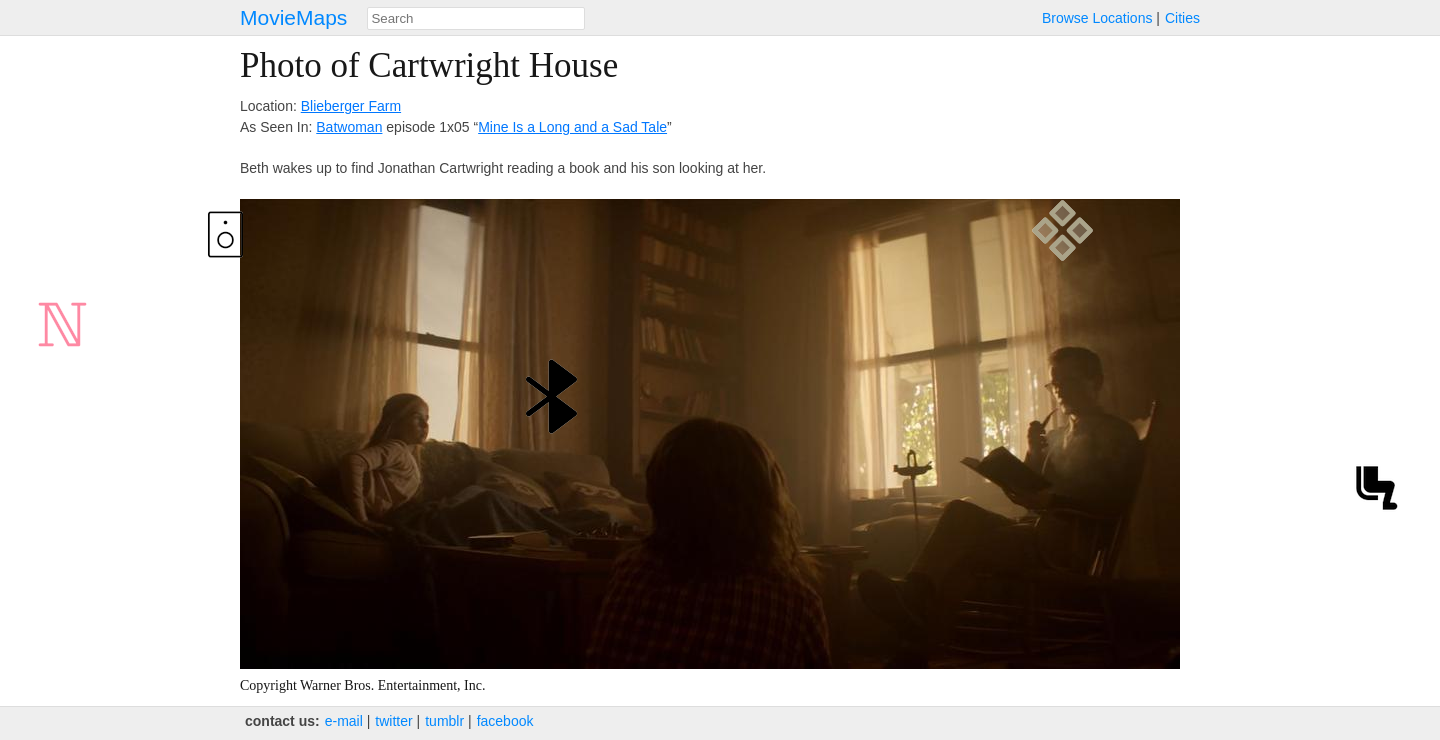  What do you see at coordinates (1062, 230) in the screenshot?
I see `access game or entertainment features` at bounding box center [1062, 230].